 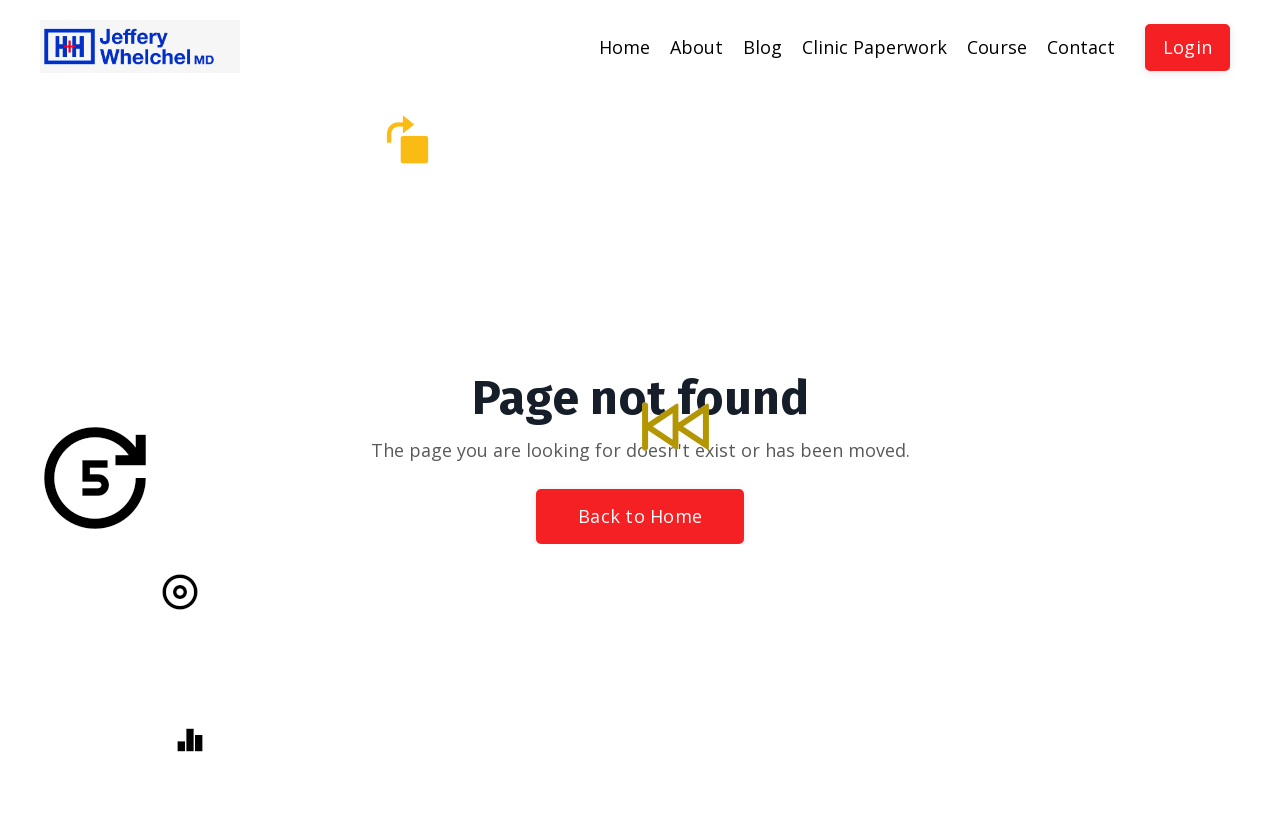 What do you see at coordinates (180, 592) in the screenshot?
I see `view music album or disc` at bounding box center [180, 592].